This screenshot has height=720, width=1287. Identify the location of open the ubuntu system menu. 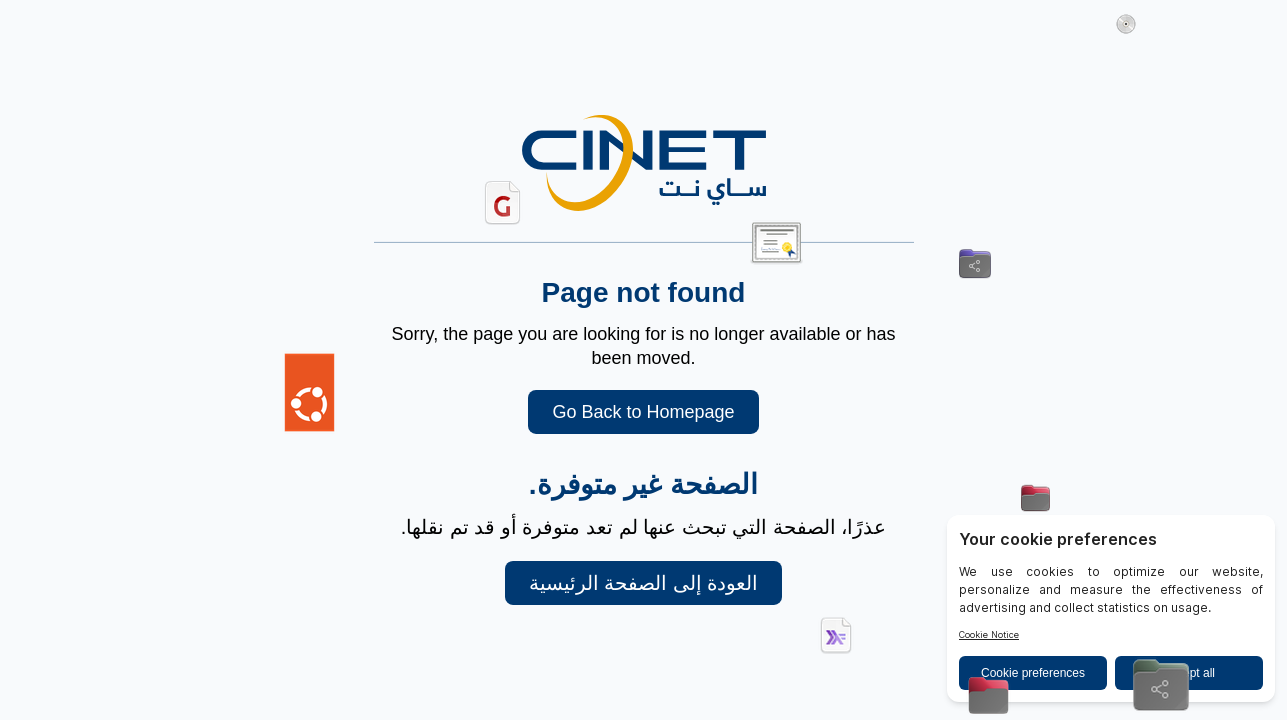
(309, 392).